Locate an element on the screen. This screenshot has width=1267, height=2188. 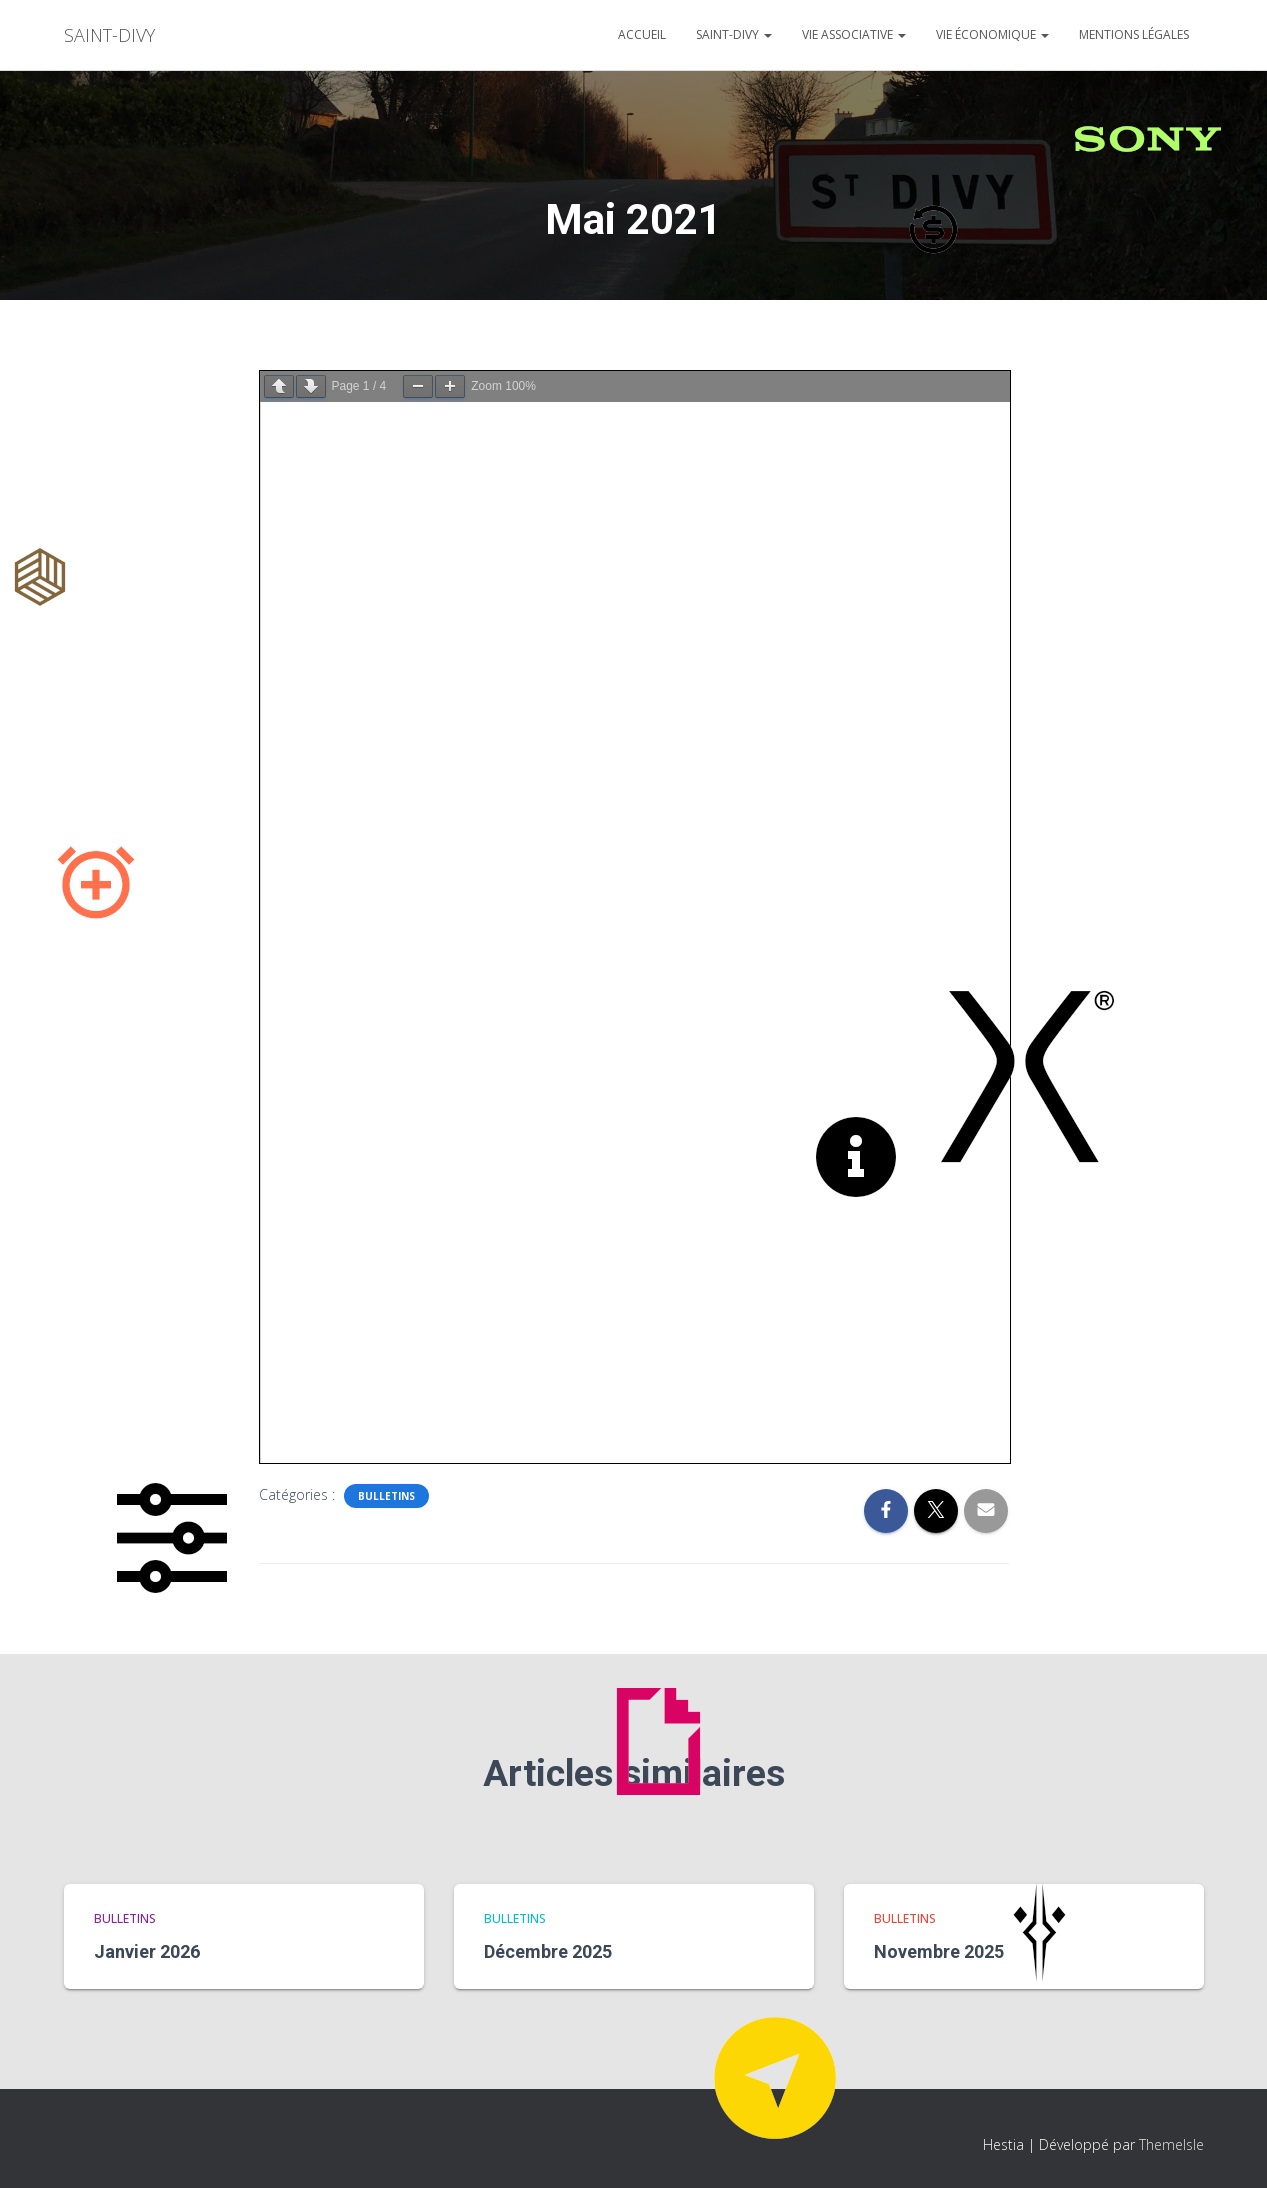
adjust audio or equalizer settings is located at coordinates (172, 1538).